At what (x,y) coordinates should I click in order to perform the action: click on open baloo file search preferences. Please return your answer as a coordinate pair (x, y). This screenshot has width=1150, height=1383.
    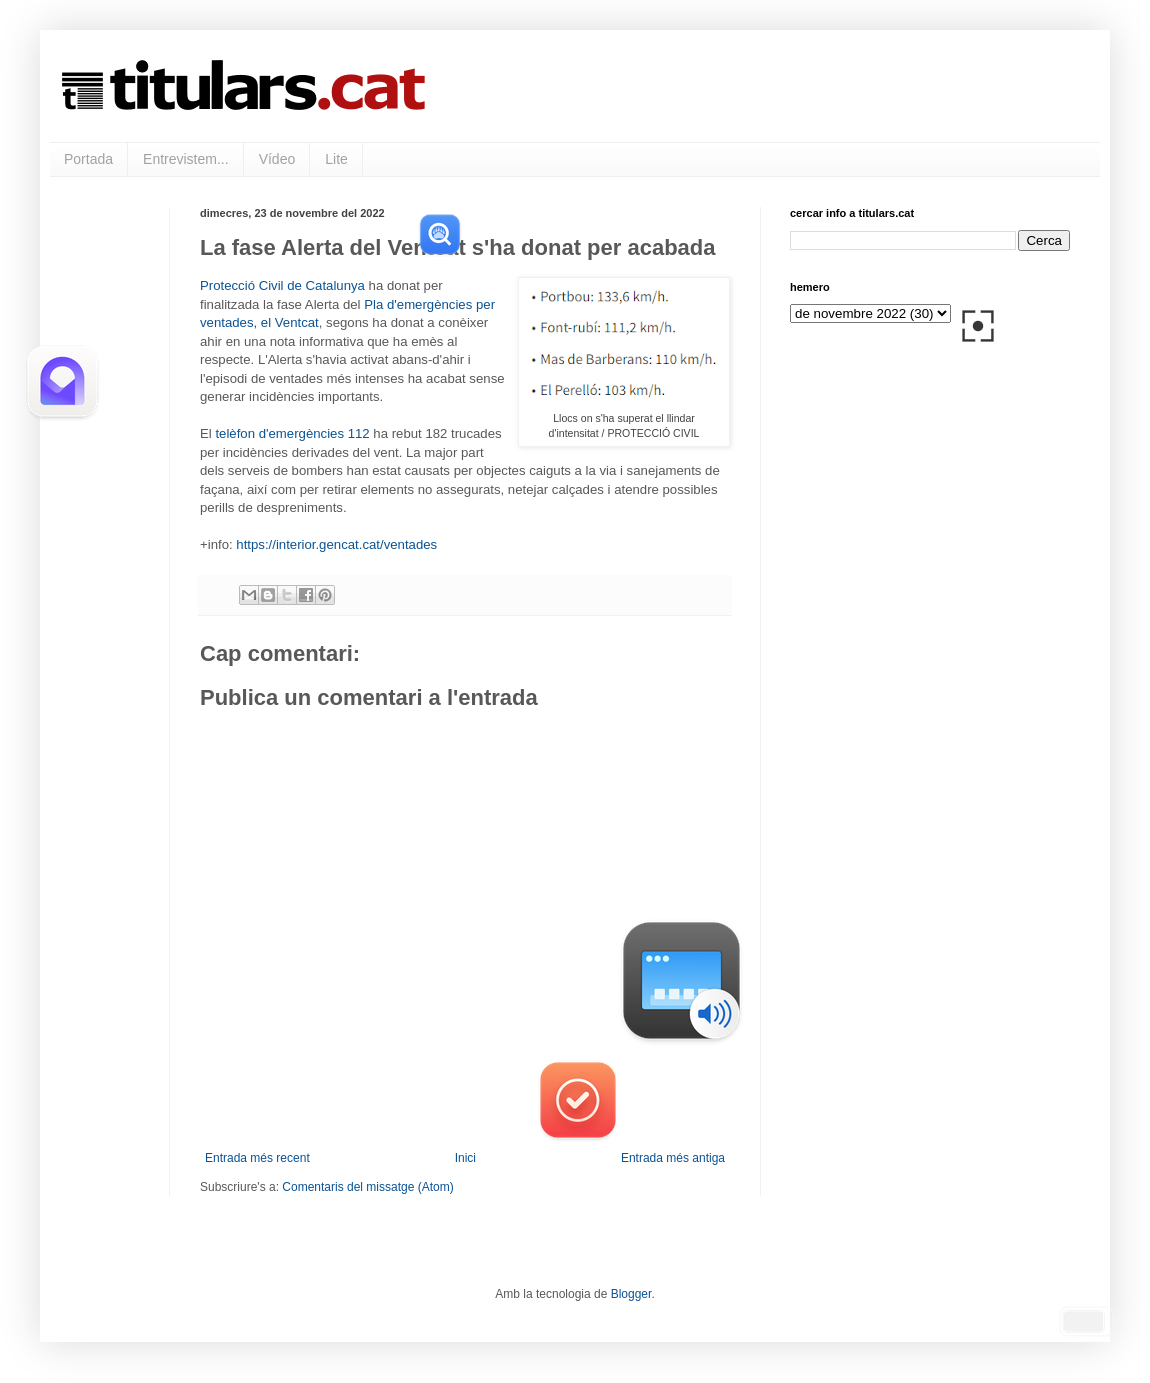
    Looking at the image, I should click on (440, 235).